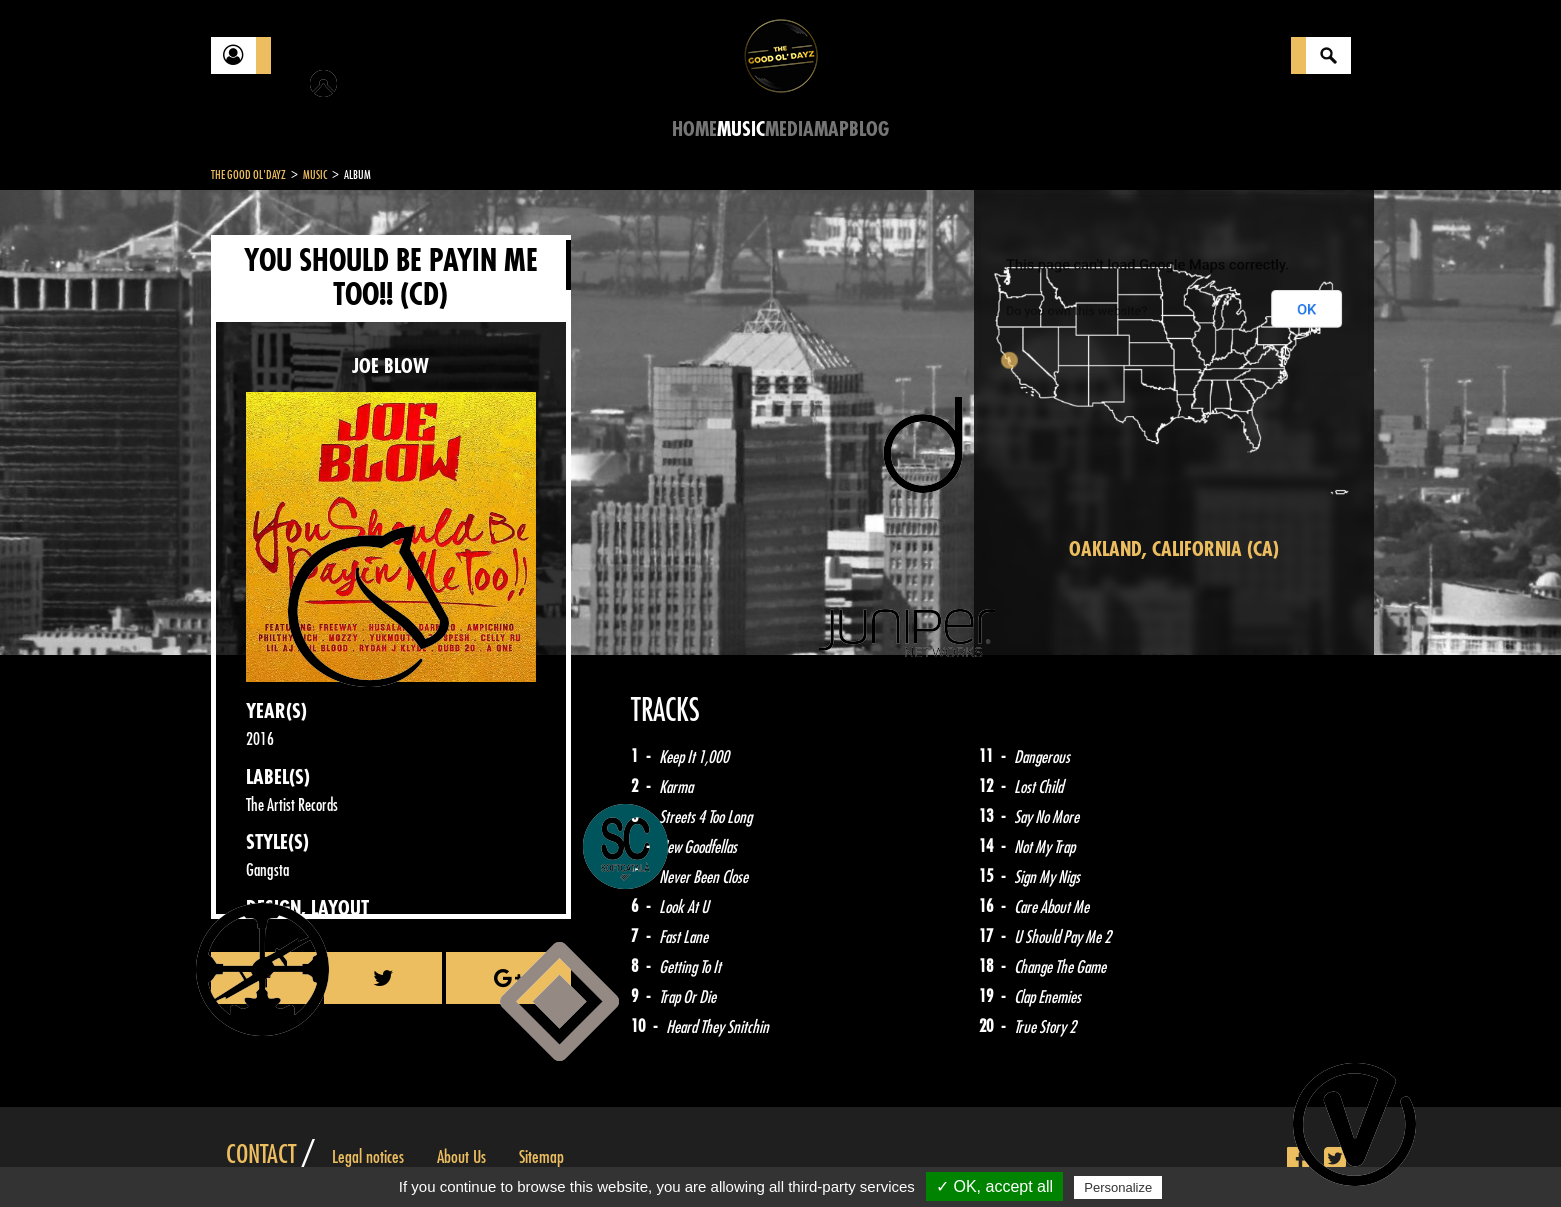  Describe the element at coordinates (368, 606) in the screenshot. I see `open the lichess chess platform` at that location.